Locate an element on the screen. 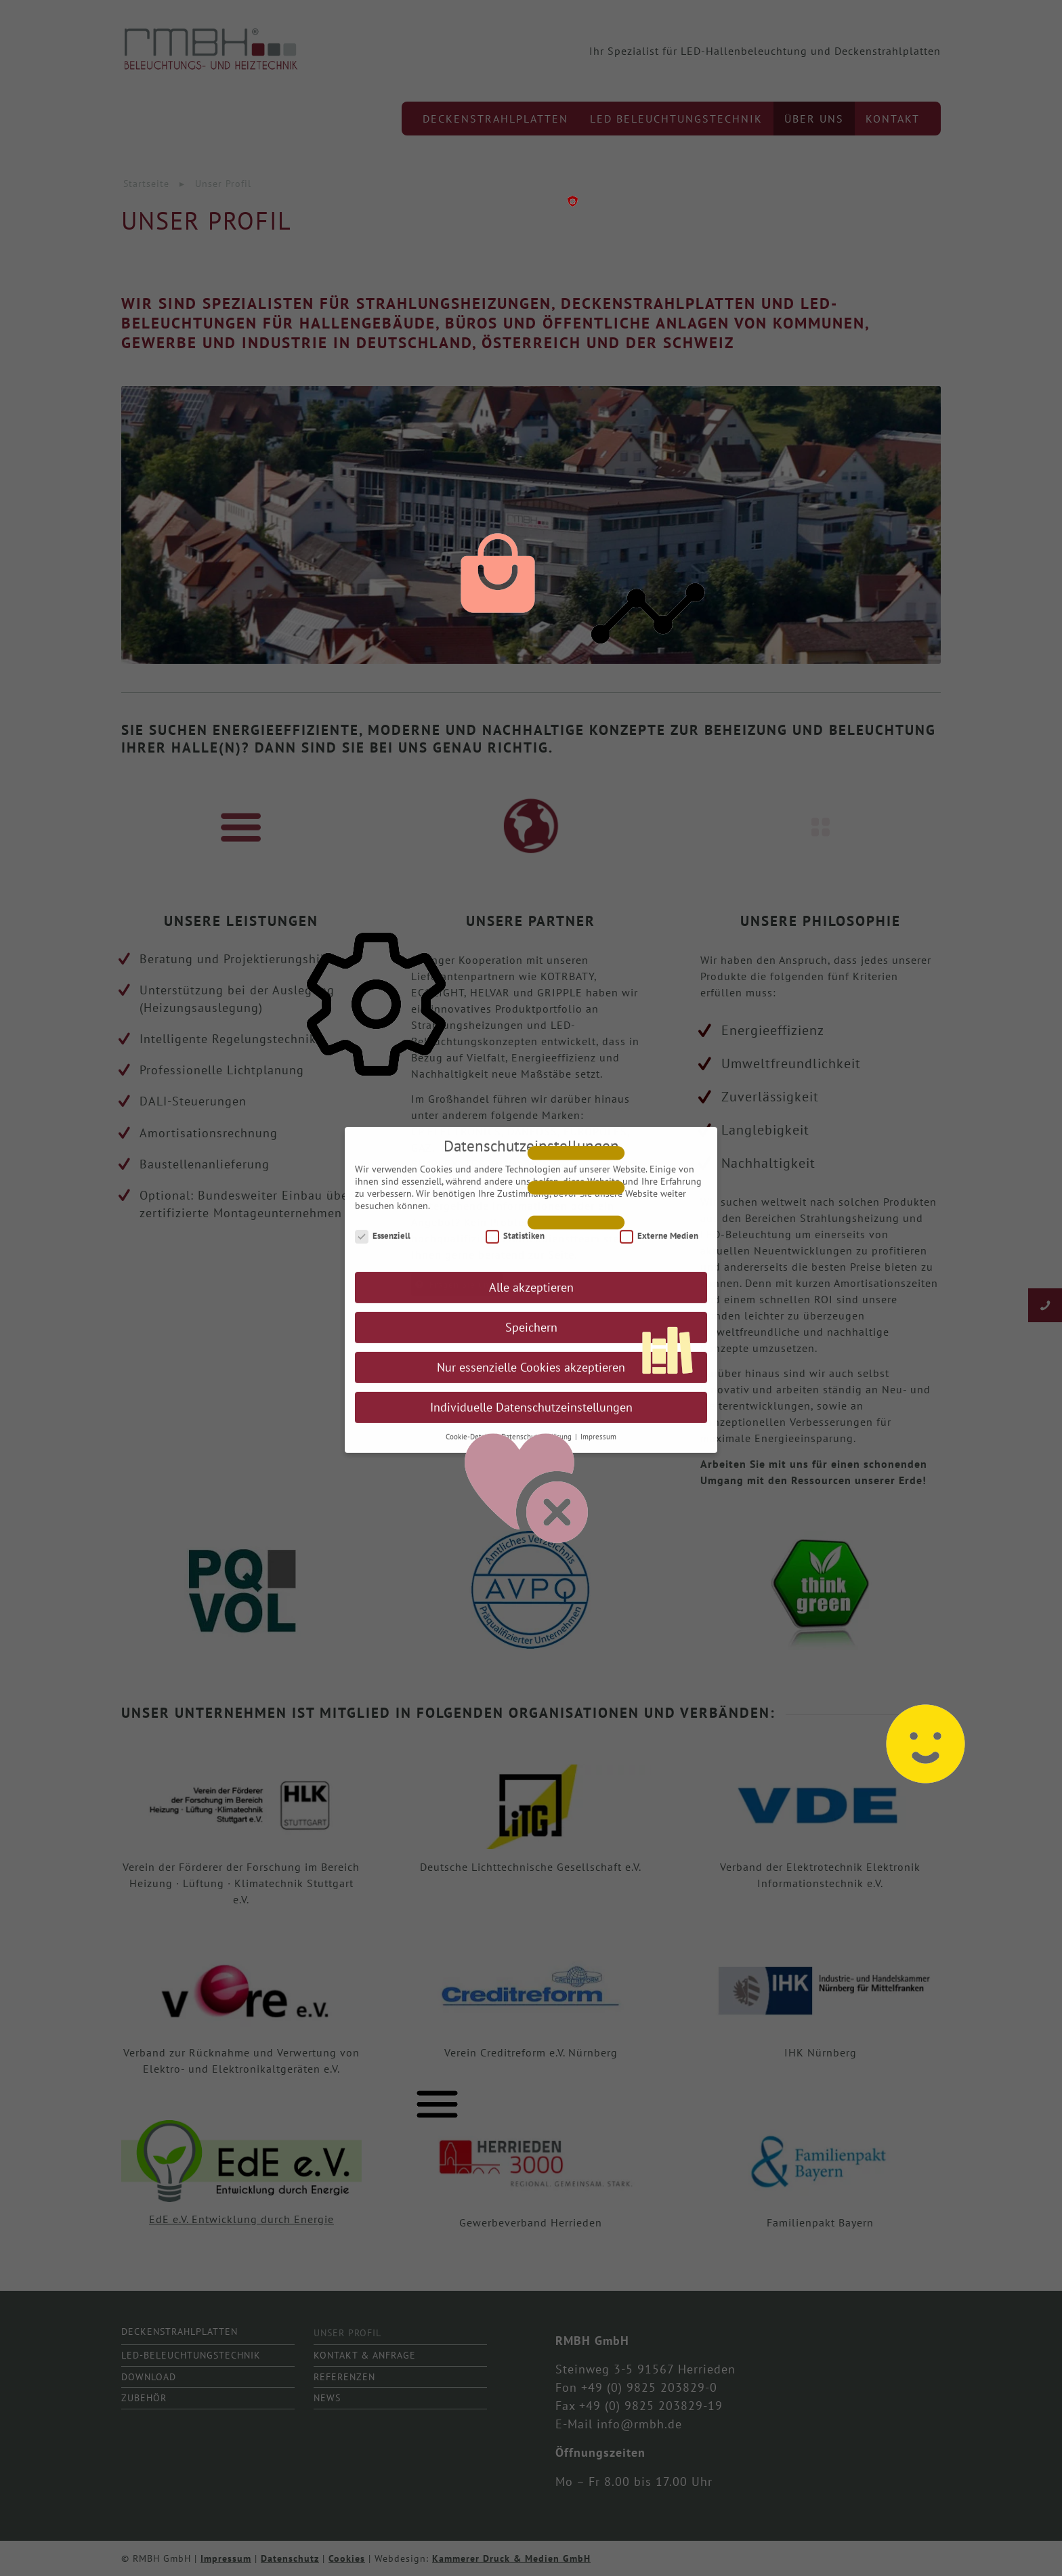  virus protection or antivirus security status is located at coordinates (573, 201).